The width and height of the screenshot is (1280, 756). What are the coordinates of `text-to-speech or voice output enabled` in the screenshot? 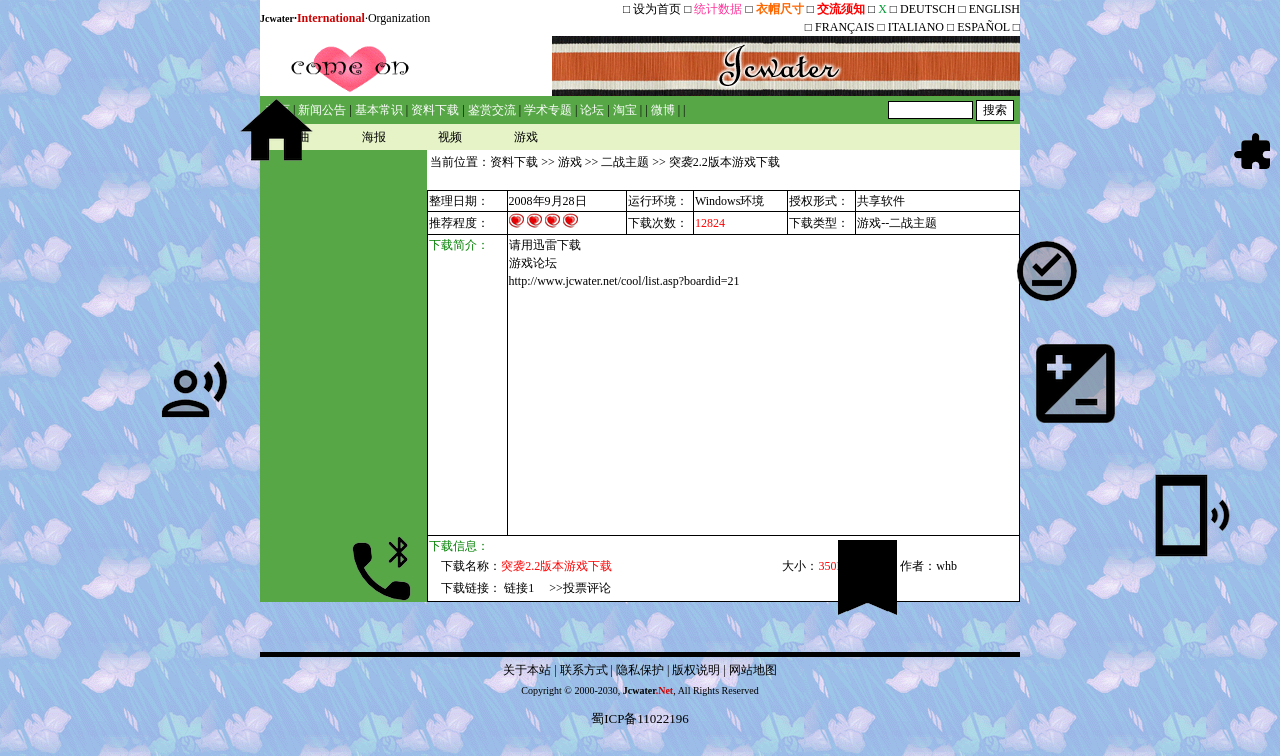 It's located at (194, 390).